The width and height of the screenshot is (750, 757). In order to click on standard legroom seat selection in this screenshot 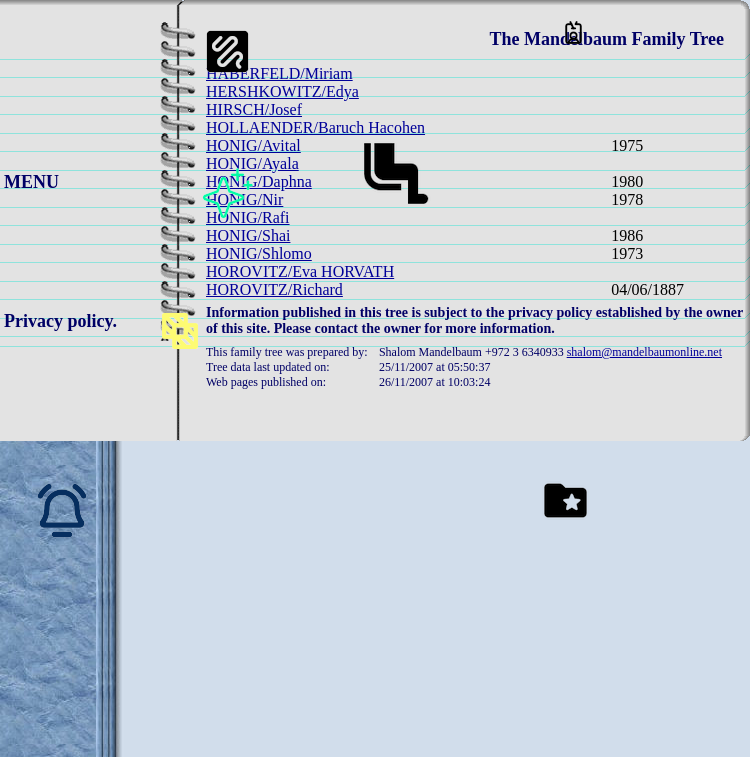, I will do `click(394, 173)`.